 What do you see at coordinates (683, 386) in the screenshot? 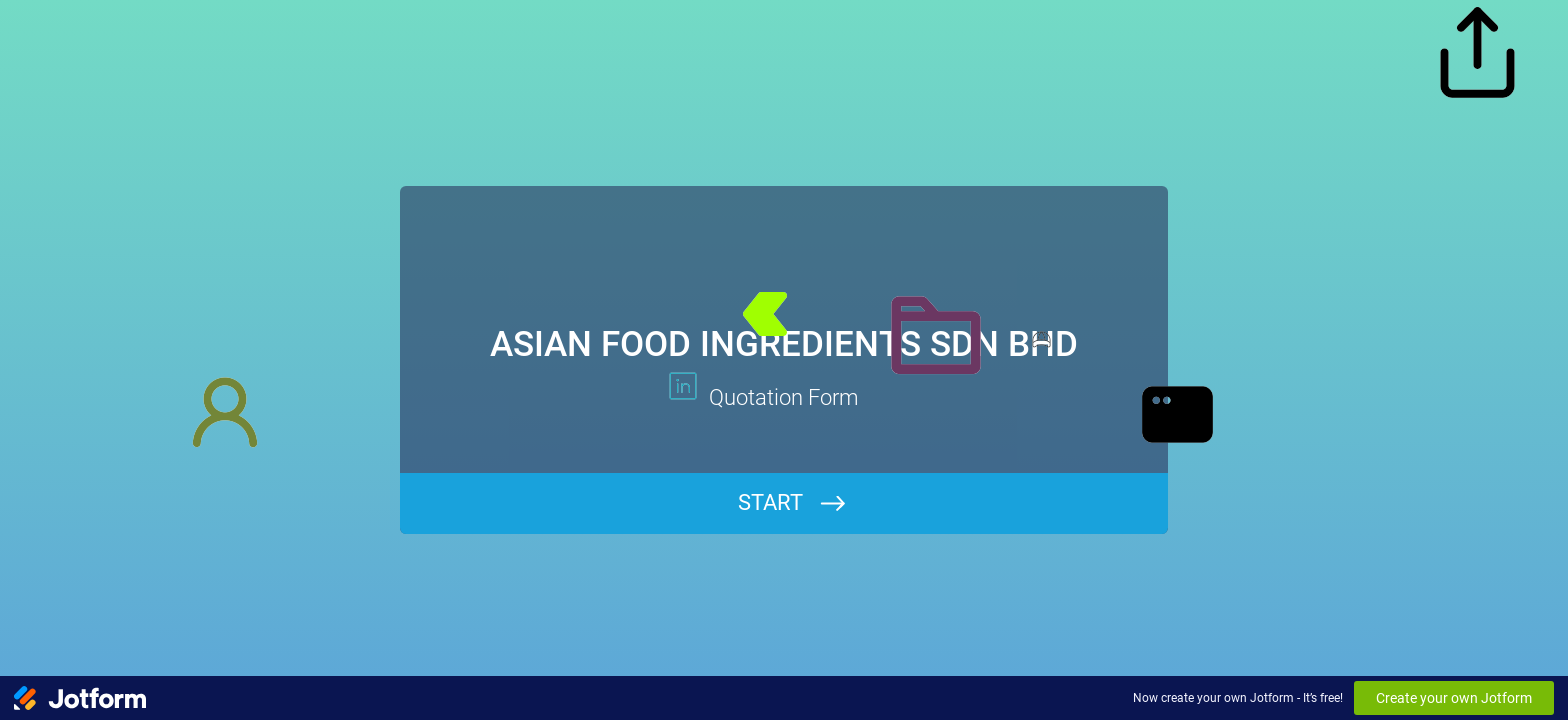
I see `open LinkedIn profile or page` at bounding box center [683, 386].